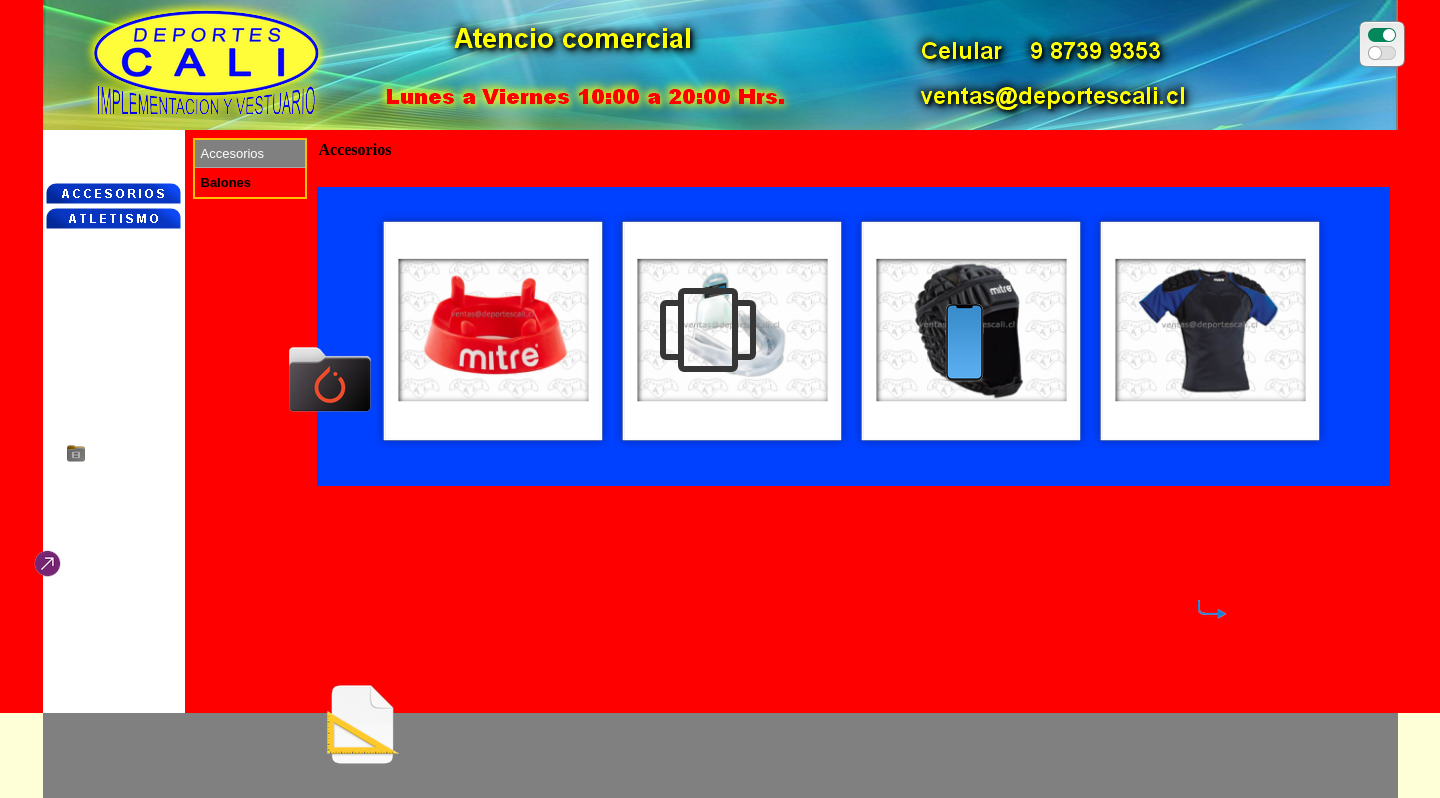 The width and height of the screenshot is (1440, 798). Describe the element at coordinates (362, 724) in the screenshot. I see `configure page layout and dimensions` at that location.